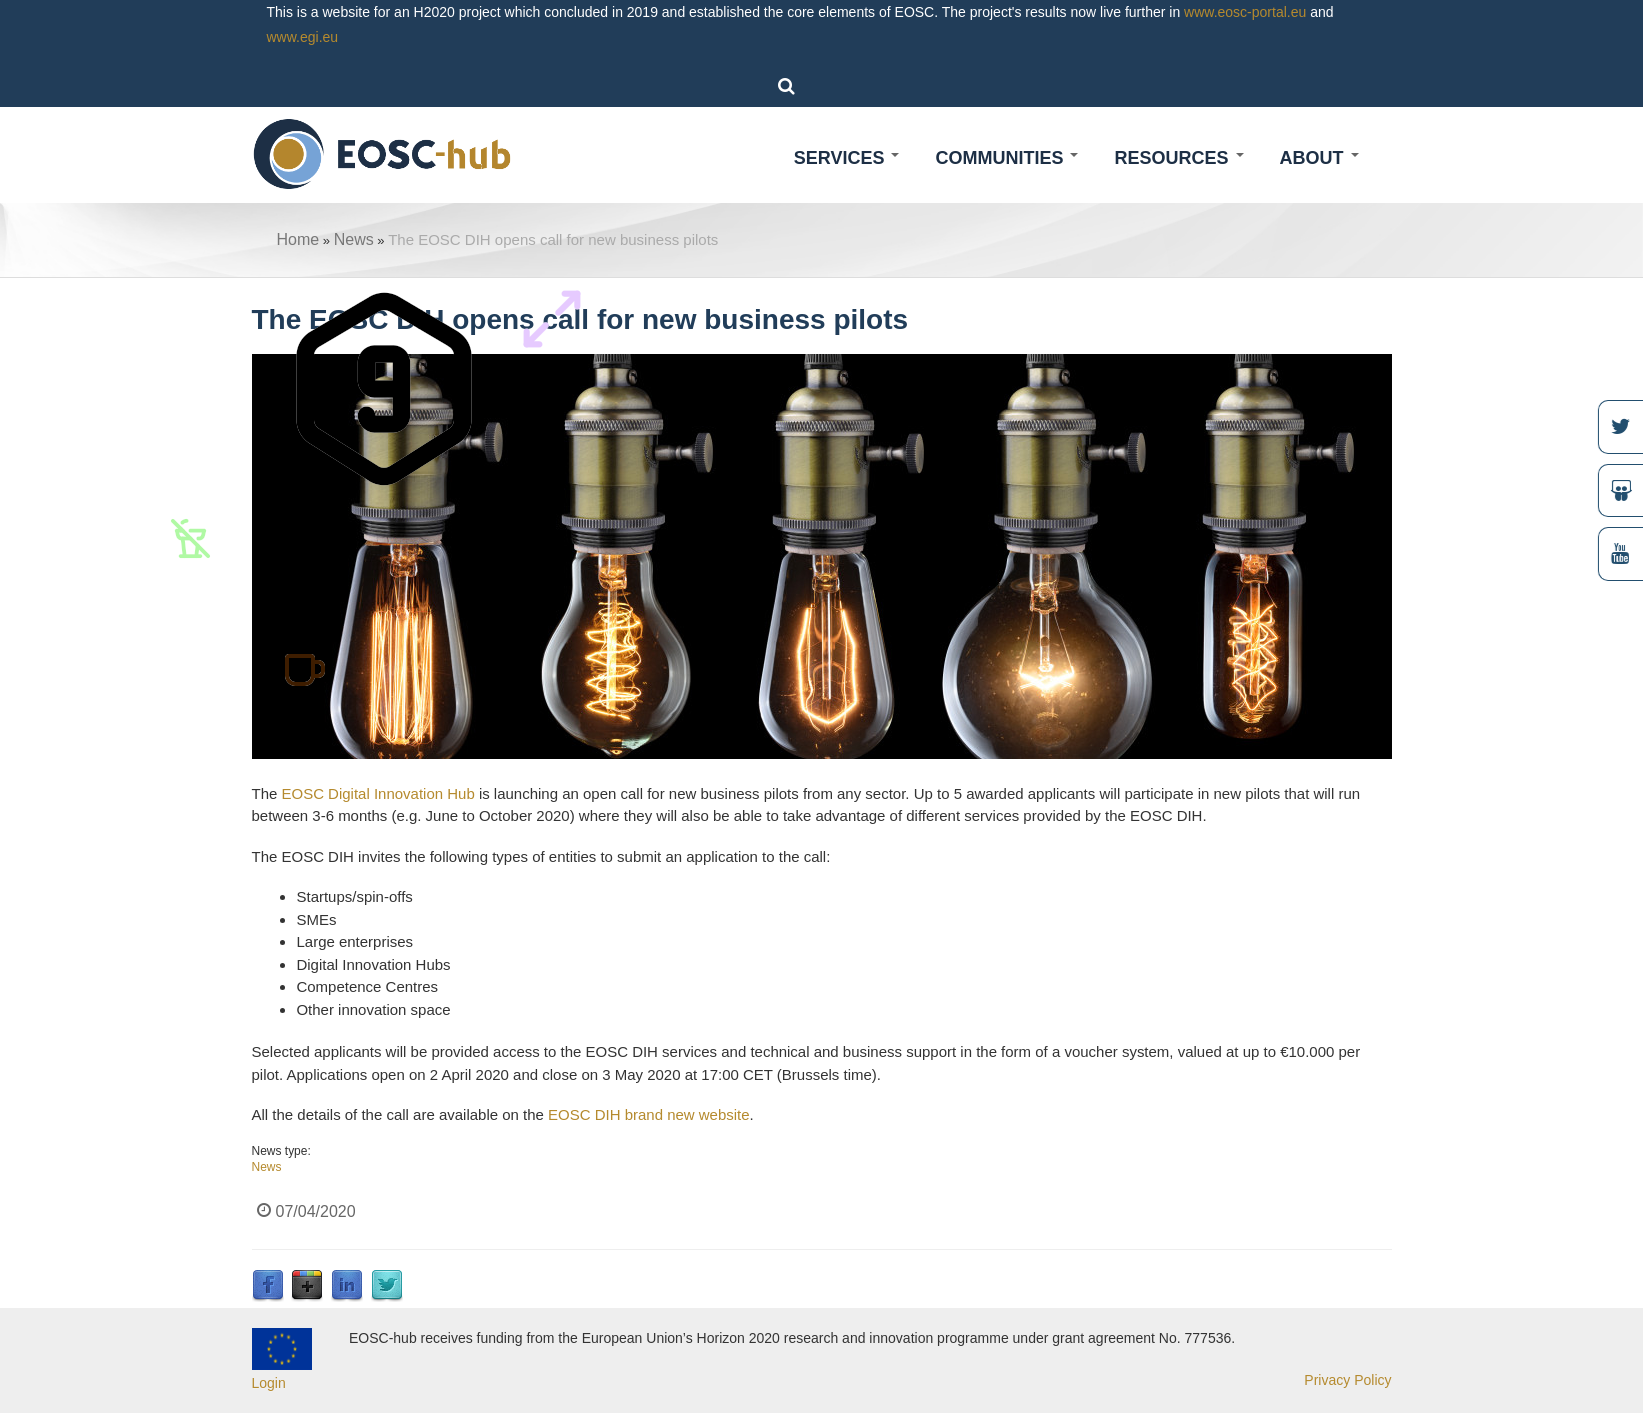 The image size is (1643, 1413). Describe the element at coordinates (384, 389) in the screenshot. I see `indicates step 9 in a multi-step process` at that location.